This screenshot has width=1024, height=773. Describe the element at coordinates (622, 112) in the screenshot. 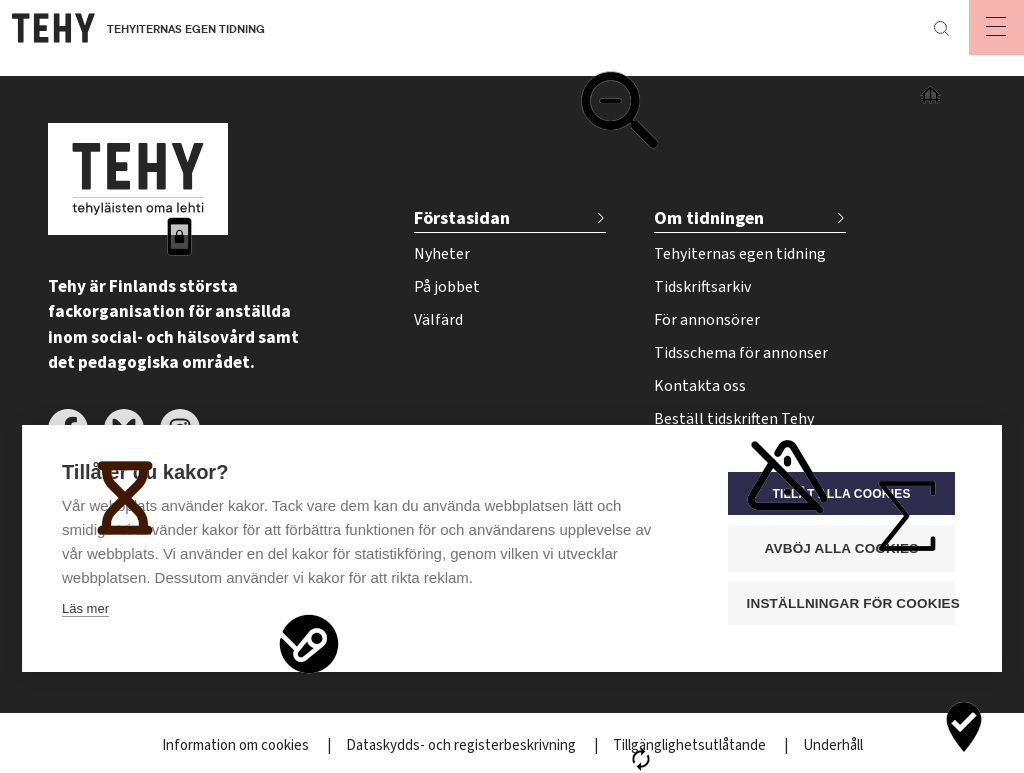

I see `zoom out of the current view` at that location.